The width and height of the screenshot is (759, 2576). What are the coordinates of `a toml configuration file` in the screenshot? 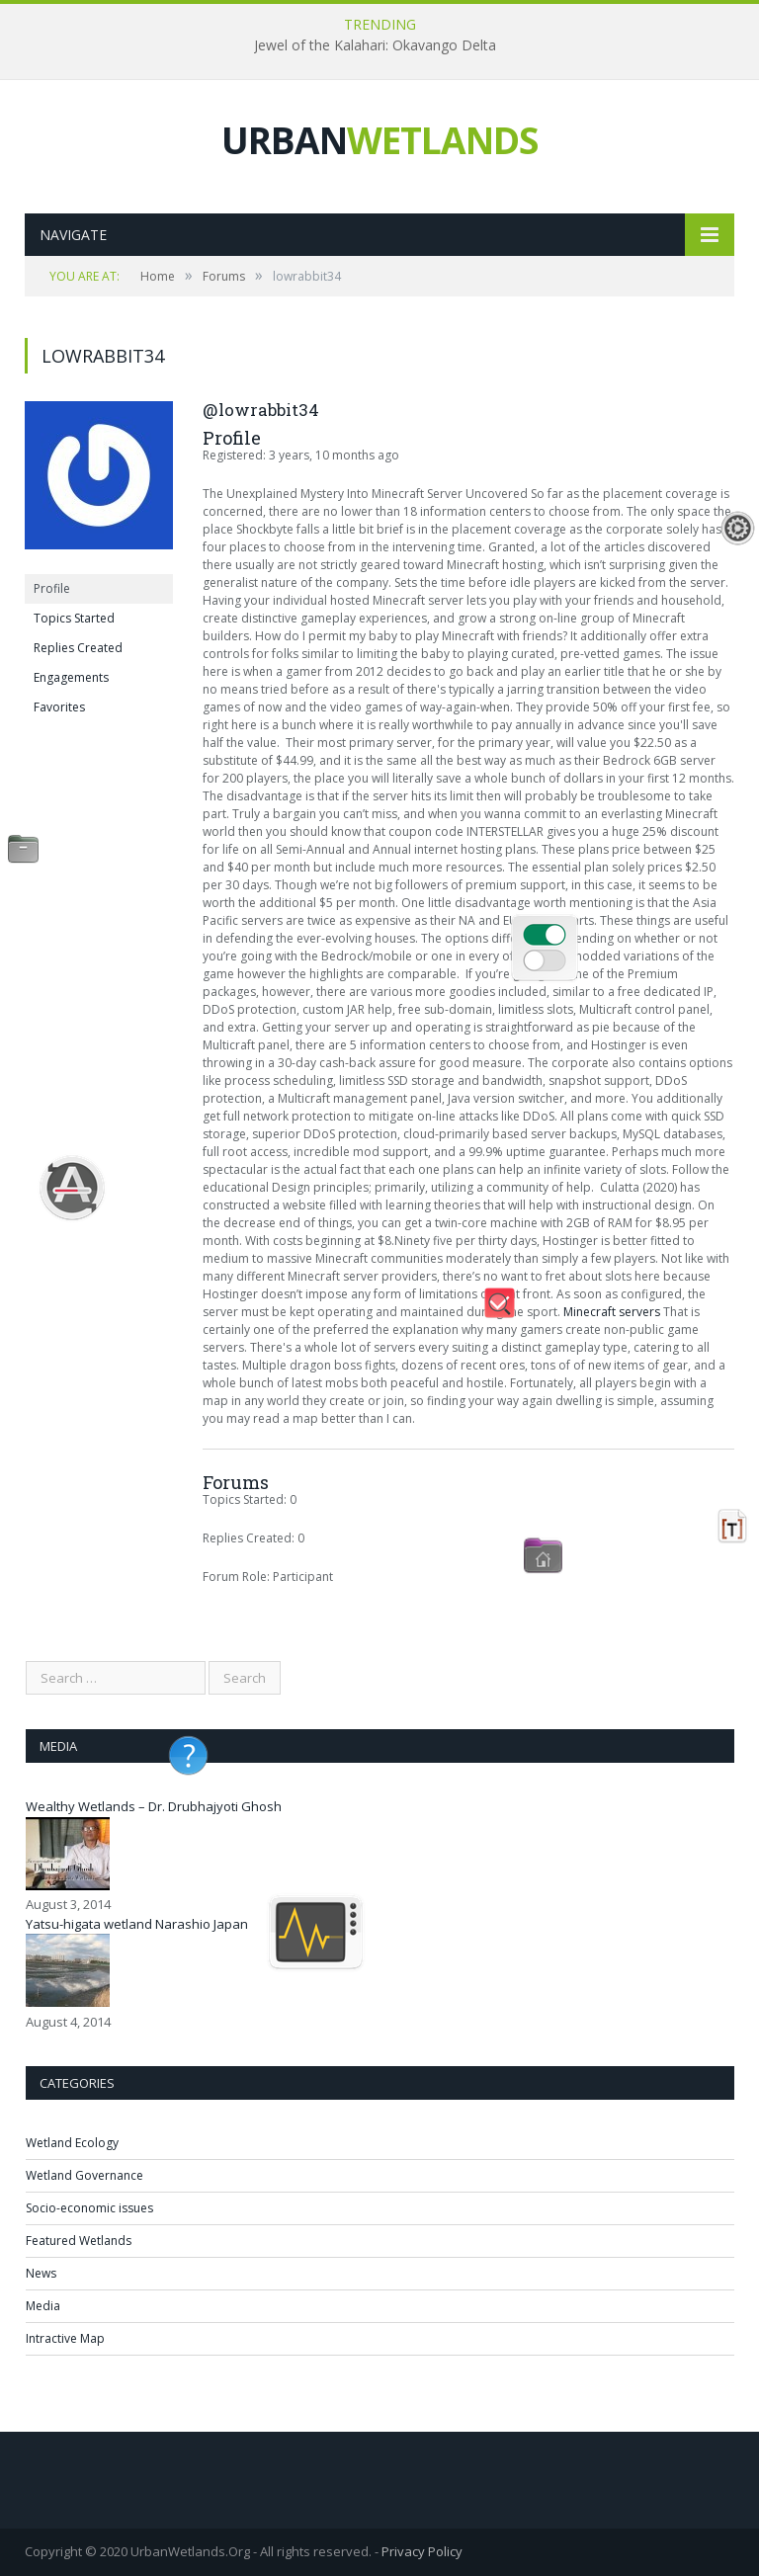 It's located at (732, 1526).